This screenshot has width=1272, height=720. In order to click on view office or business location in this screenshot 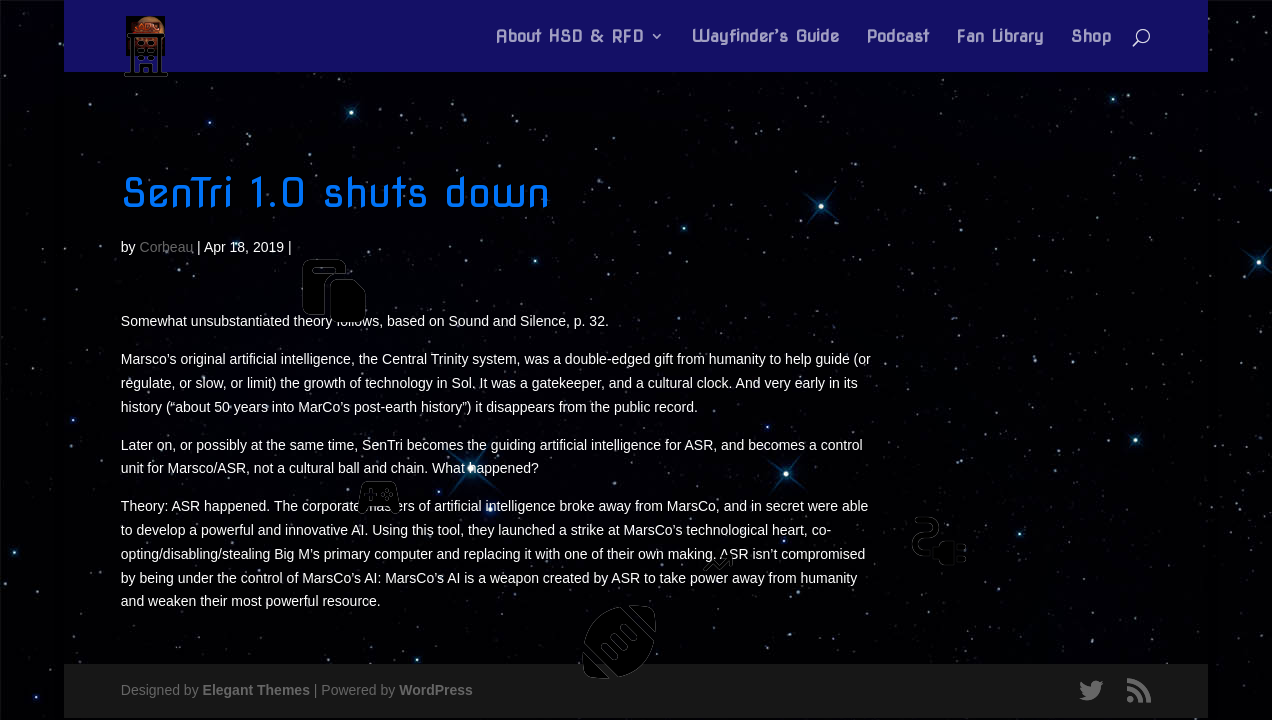, I will do `click(146, 55)`.